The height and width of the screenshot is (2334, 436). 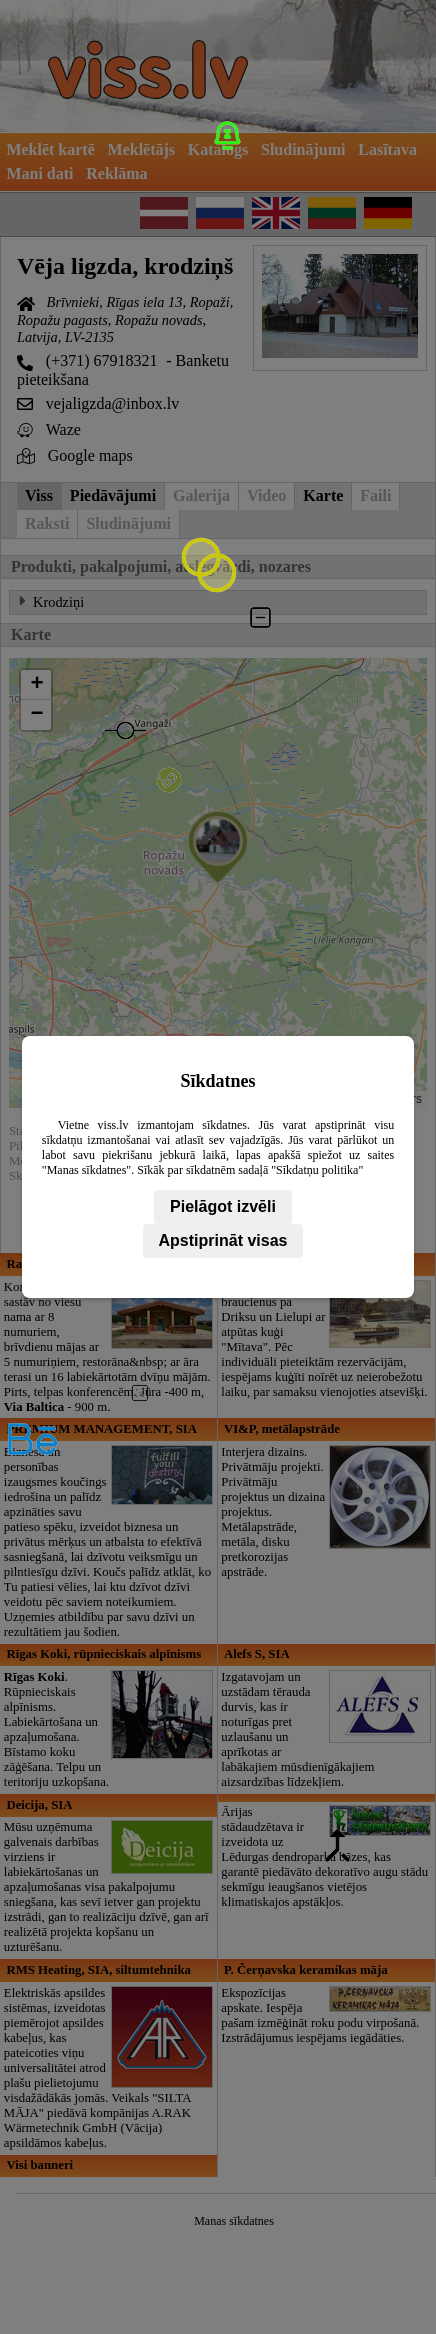 I want to click on remove an item from a list or selection, so click(x=260, y=617).